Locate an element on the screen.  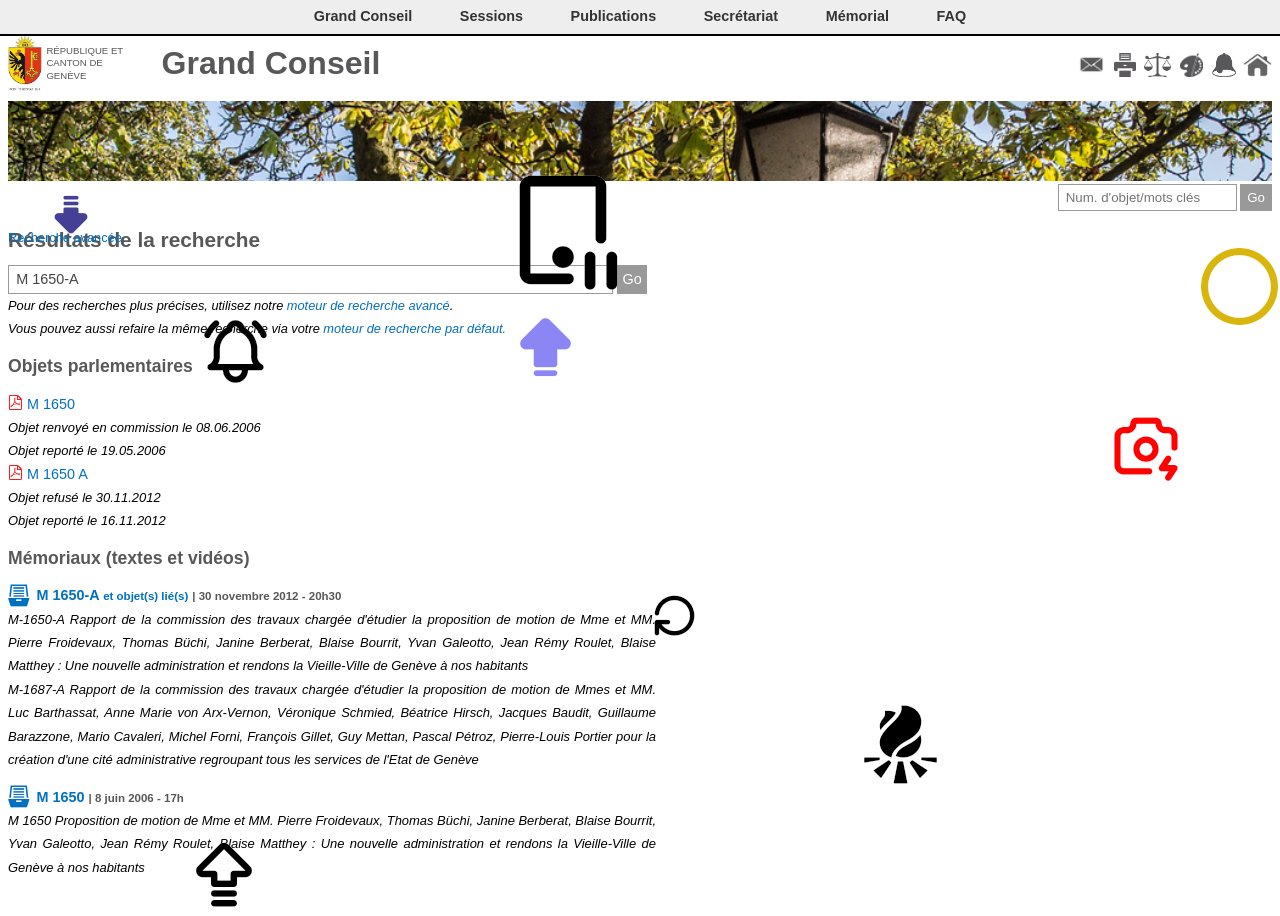
upload multiple files or items is located at coordinates (224, 874).